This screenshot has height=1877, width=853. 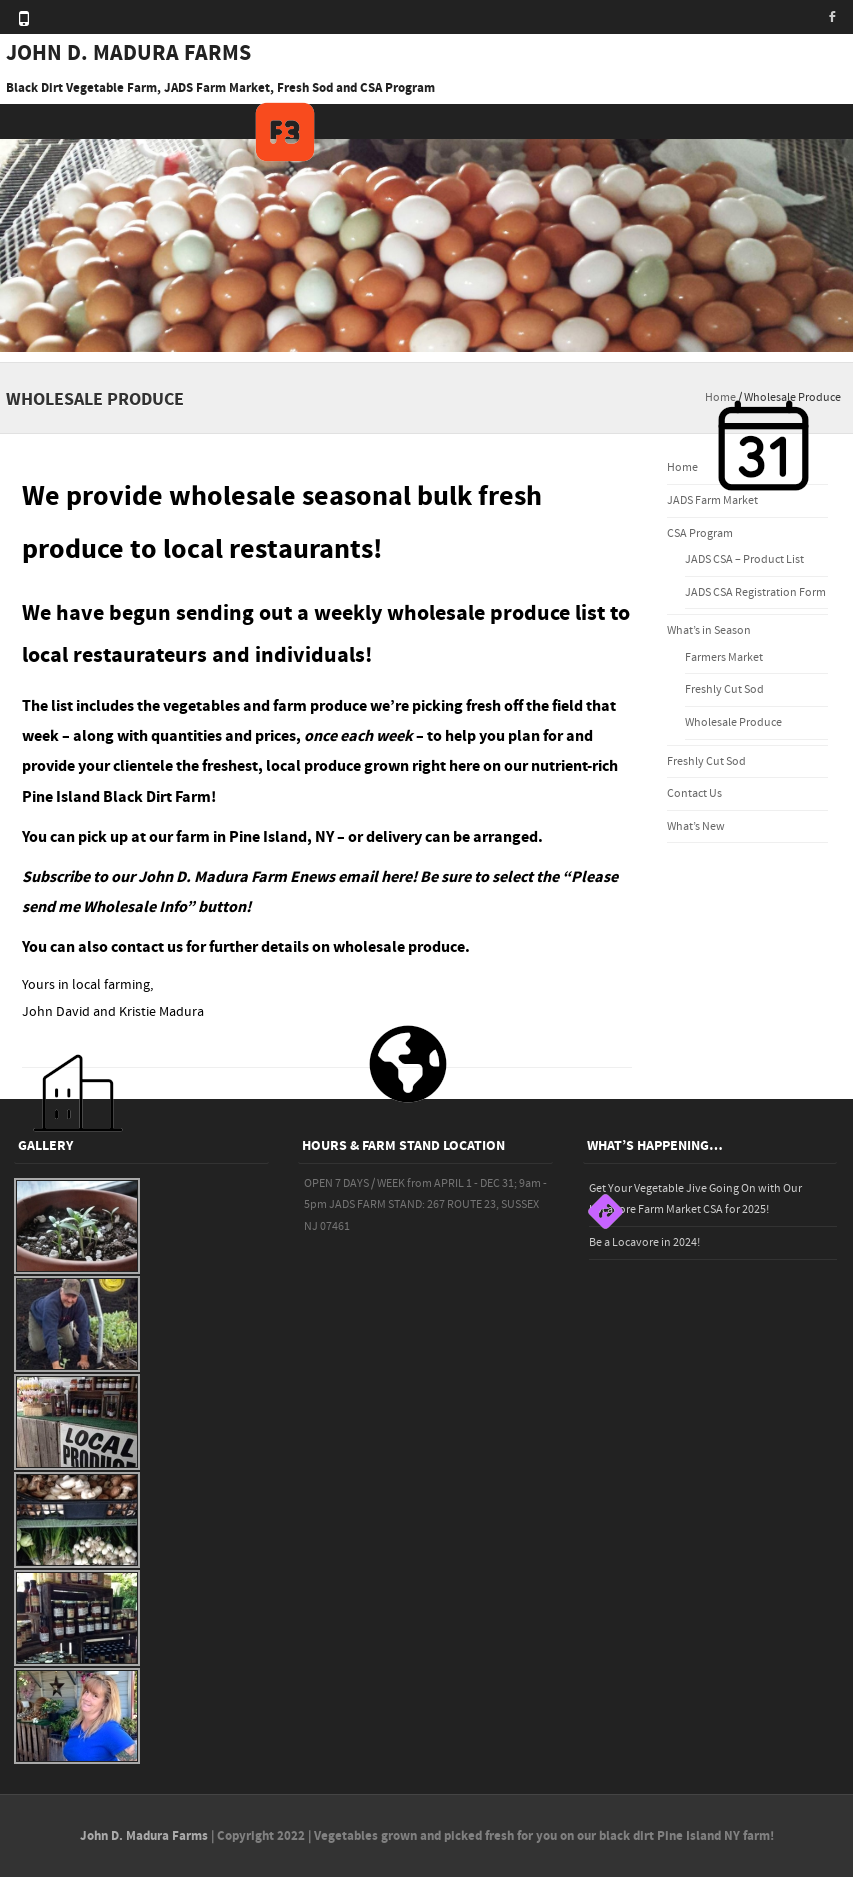 What do you see at coordinates (408, 1064) in the screenshot?
I see `switch to global or worldwide settings` at bounding box center [408, 1064].